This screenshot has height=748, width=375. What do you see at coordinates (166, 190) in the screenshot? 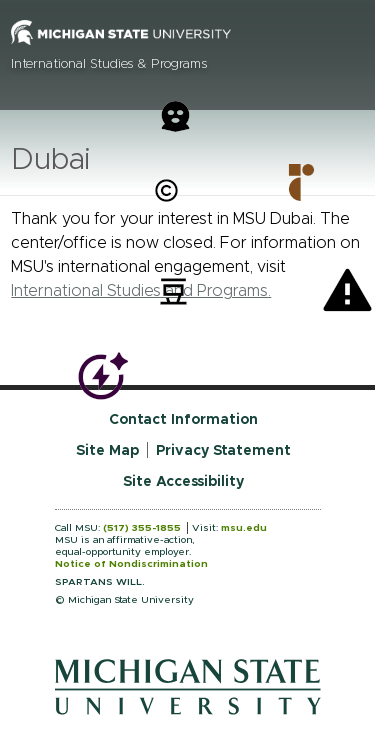
I see `indicates copyrighted content` at bounding box center [166, 190].